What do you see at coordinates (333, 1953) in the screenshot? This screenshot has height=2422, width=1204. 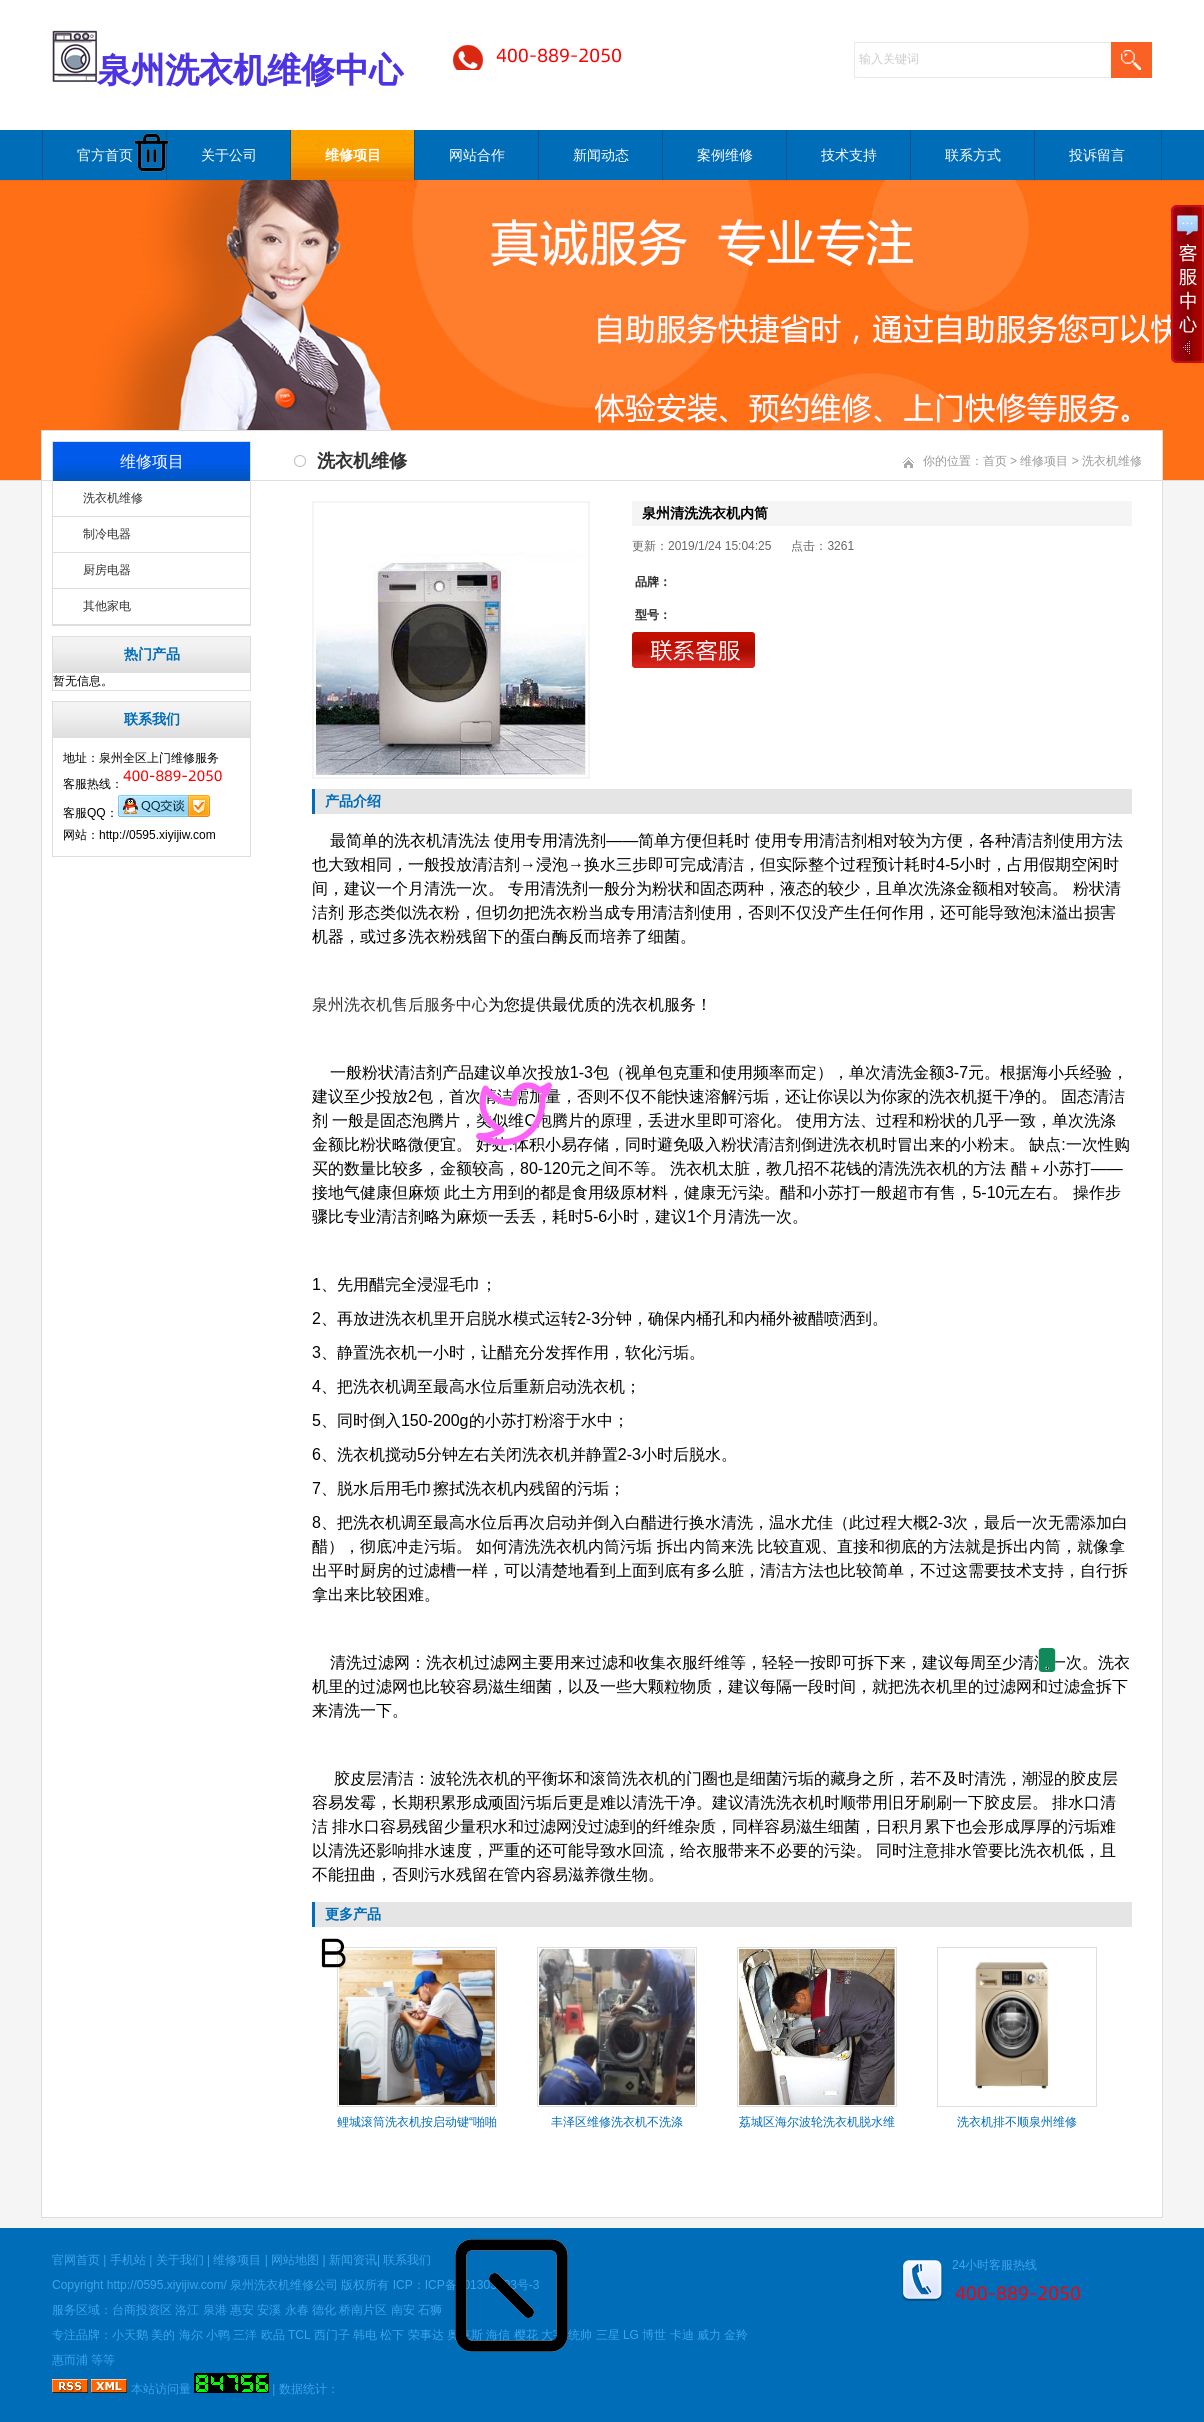 I see `apply bold formatting to selected text` at bounding box center [333, 1953].